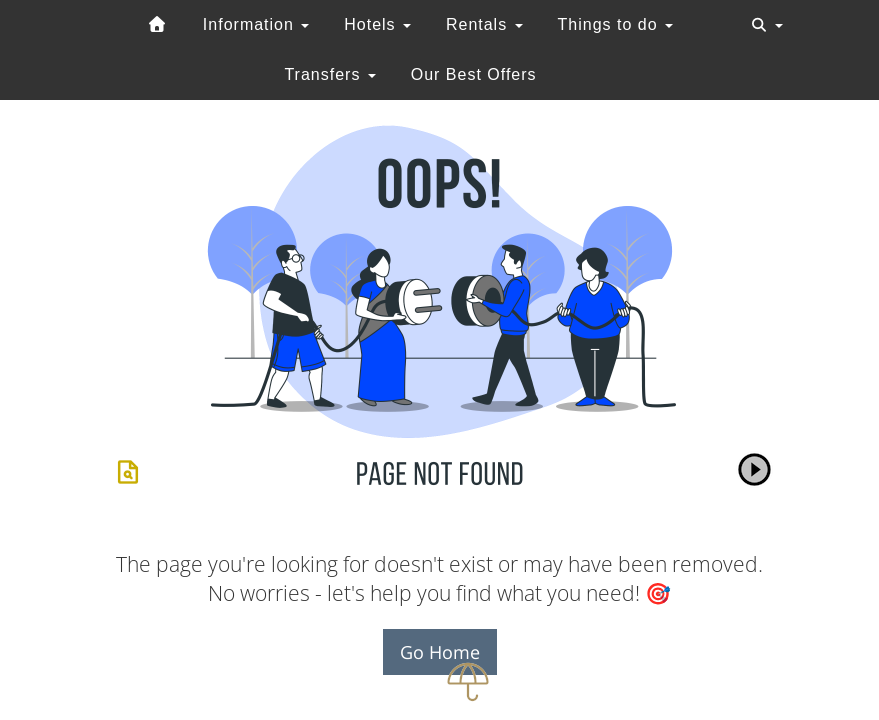 This screenshot has width=879, height=720. I want to click on view weather protection or rain forecast, so click(468, 682).